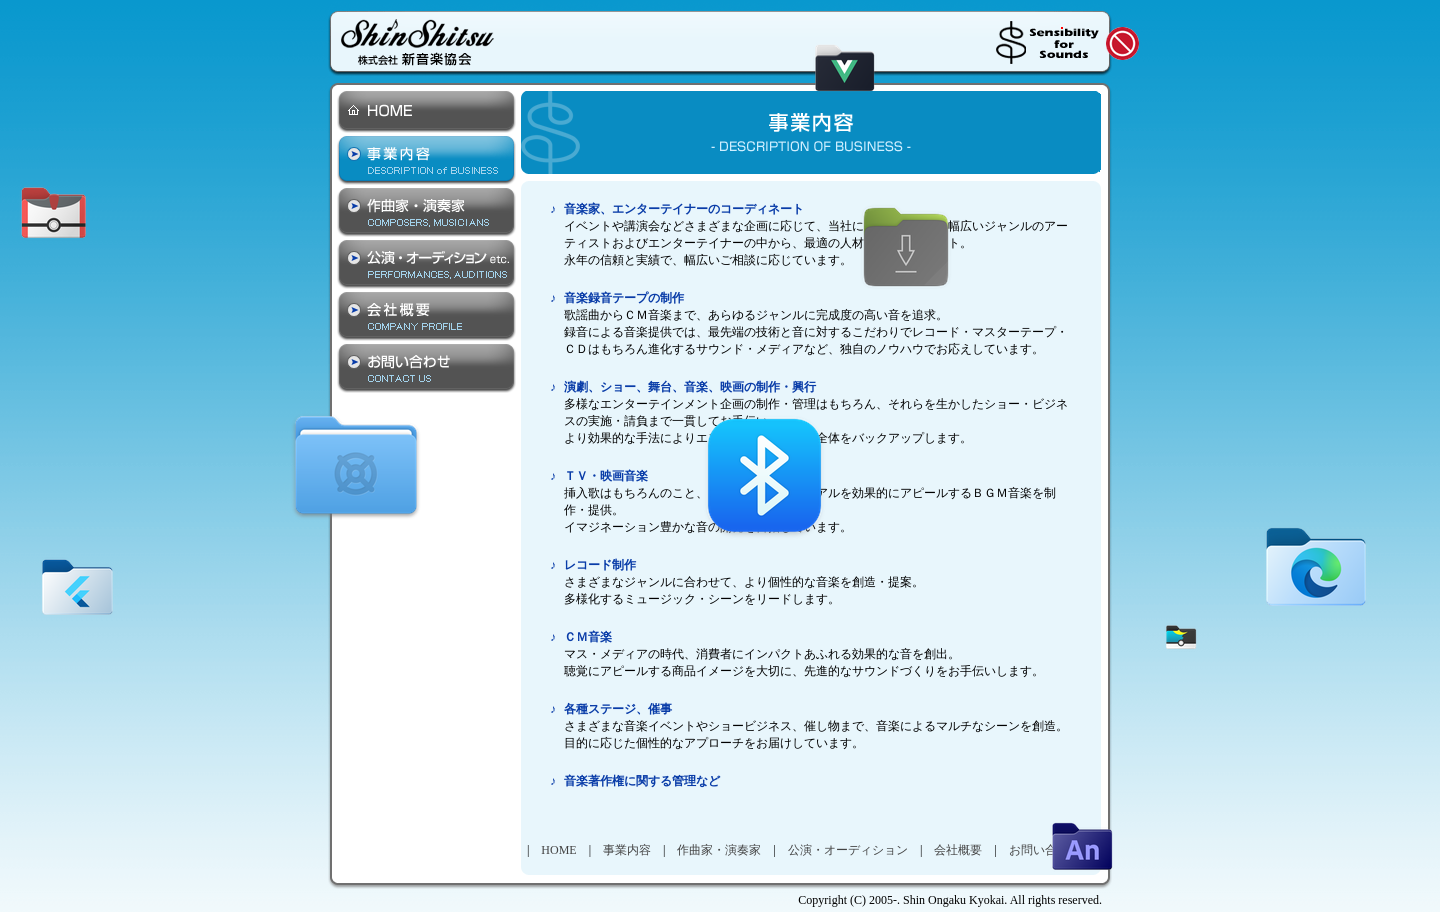 This screenshot has height=912, width=1440. What do you see at coordinates (1082, 848) in the screenshot?
I see `open adobe animate project files folder` at bounding box center [1082, 848].